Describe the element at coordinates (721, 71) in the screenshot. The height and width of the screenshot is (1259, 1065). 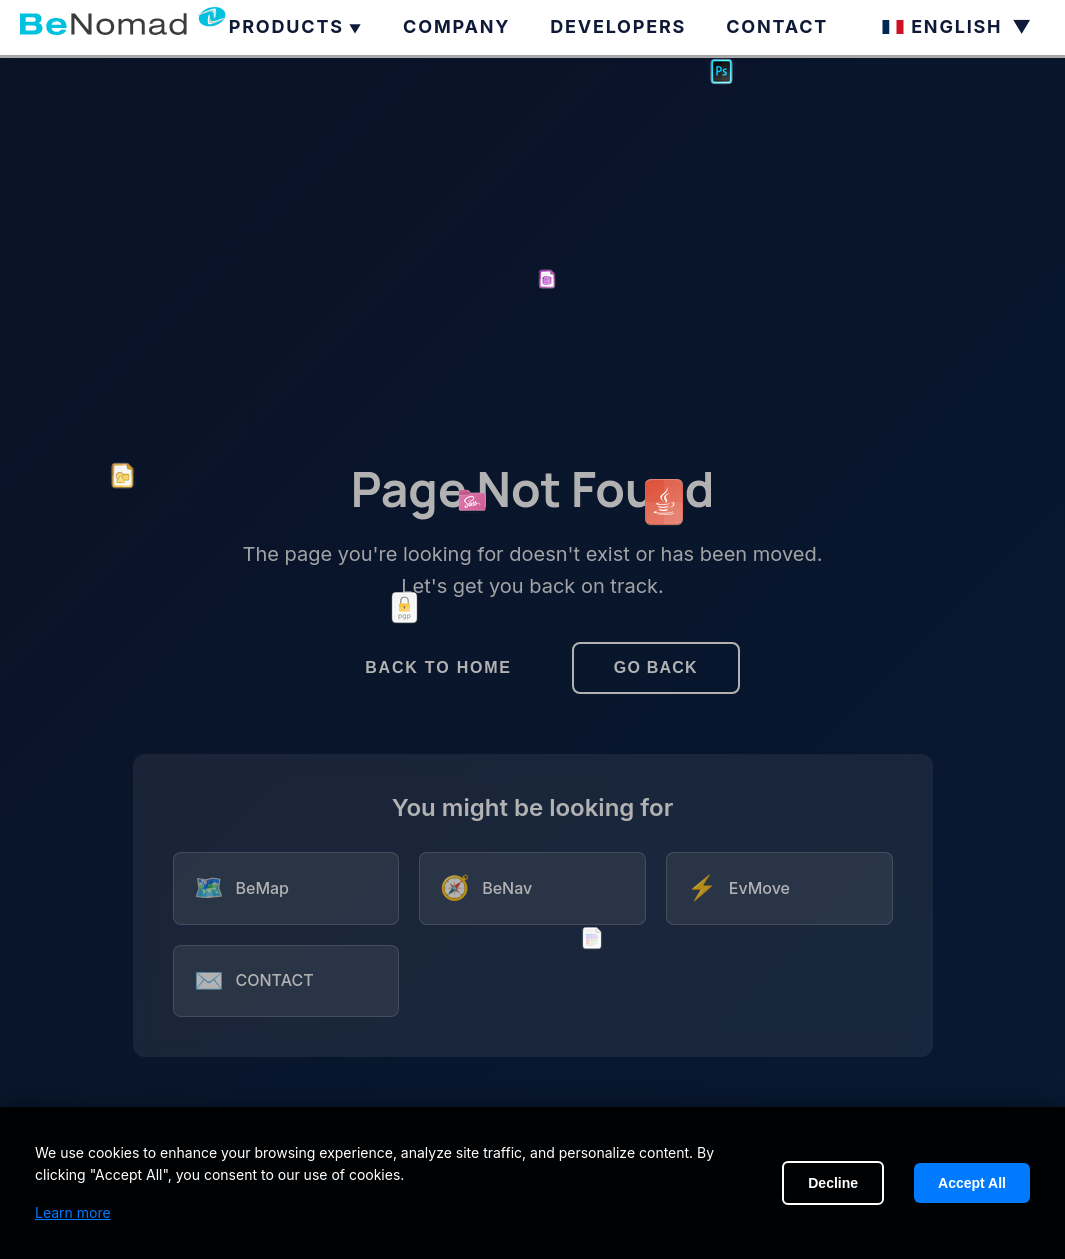
I see `adobe photoshop file type indicator` at that location.